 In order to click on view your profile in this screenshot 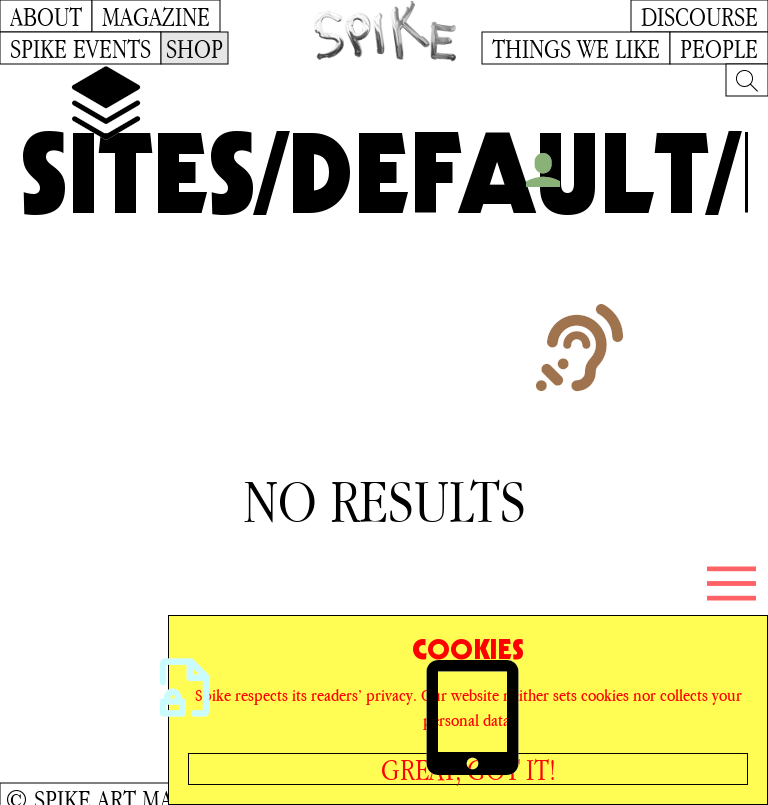, I will do `click(543, 170)`.